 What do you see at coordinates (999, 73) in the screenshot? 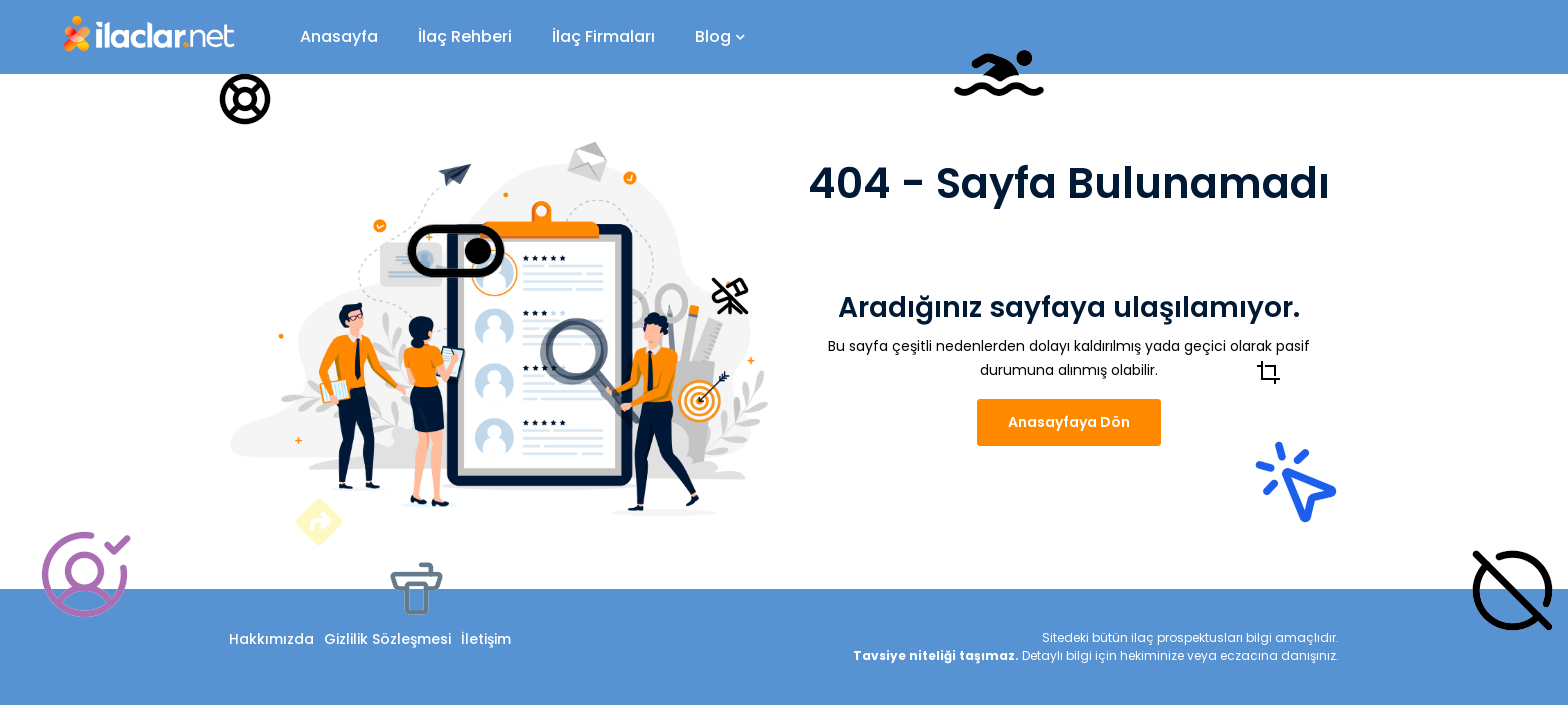
I see `access swimming pool or aquatic facilities` at bounding box center [999, 73].